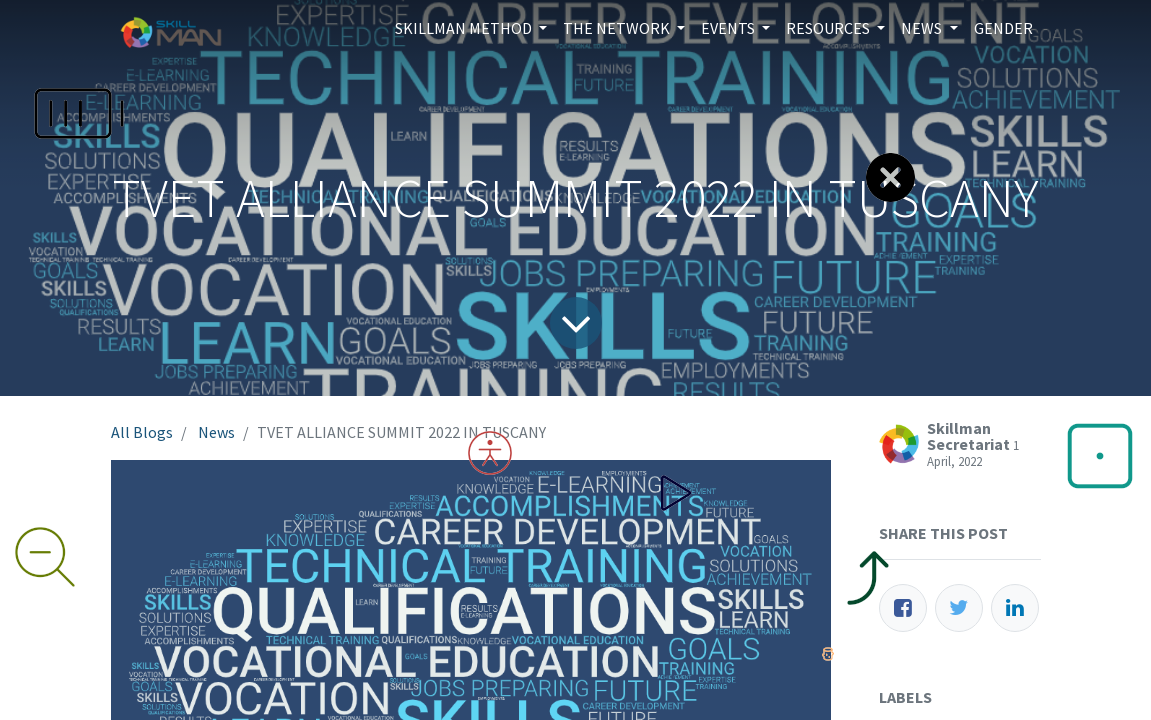  Describe the element at coordinates (890, 177) in the screenshot. I see `close or dismiss a dialog` at that location.